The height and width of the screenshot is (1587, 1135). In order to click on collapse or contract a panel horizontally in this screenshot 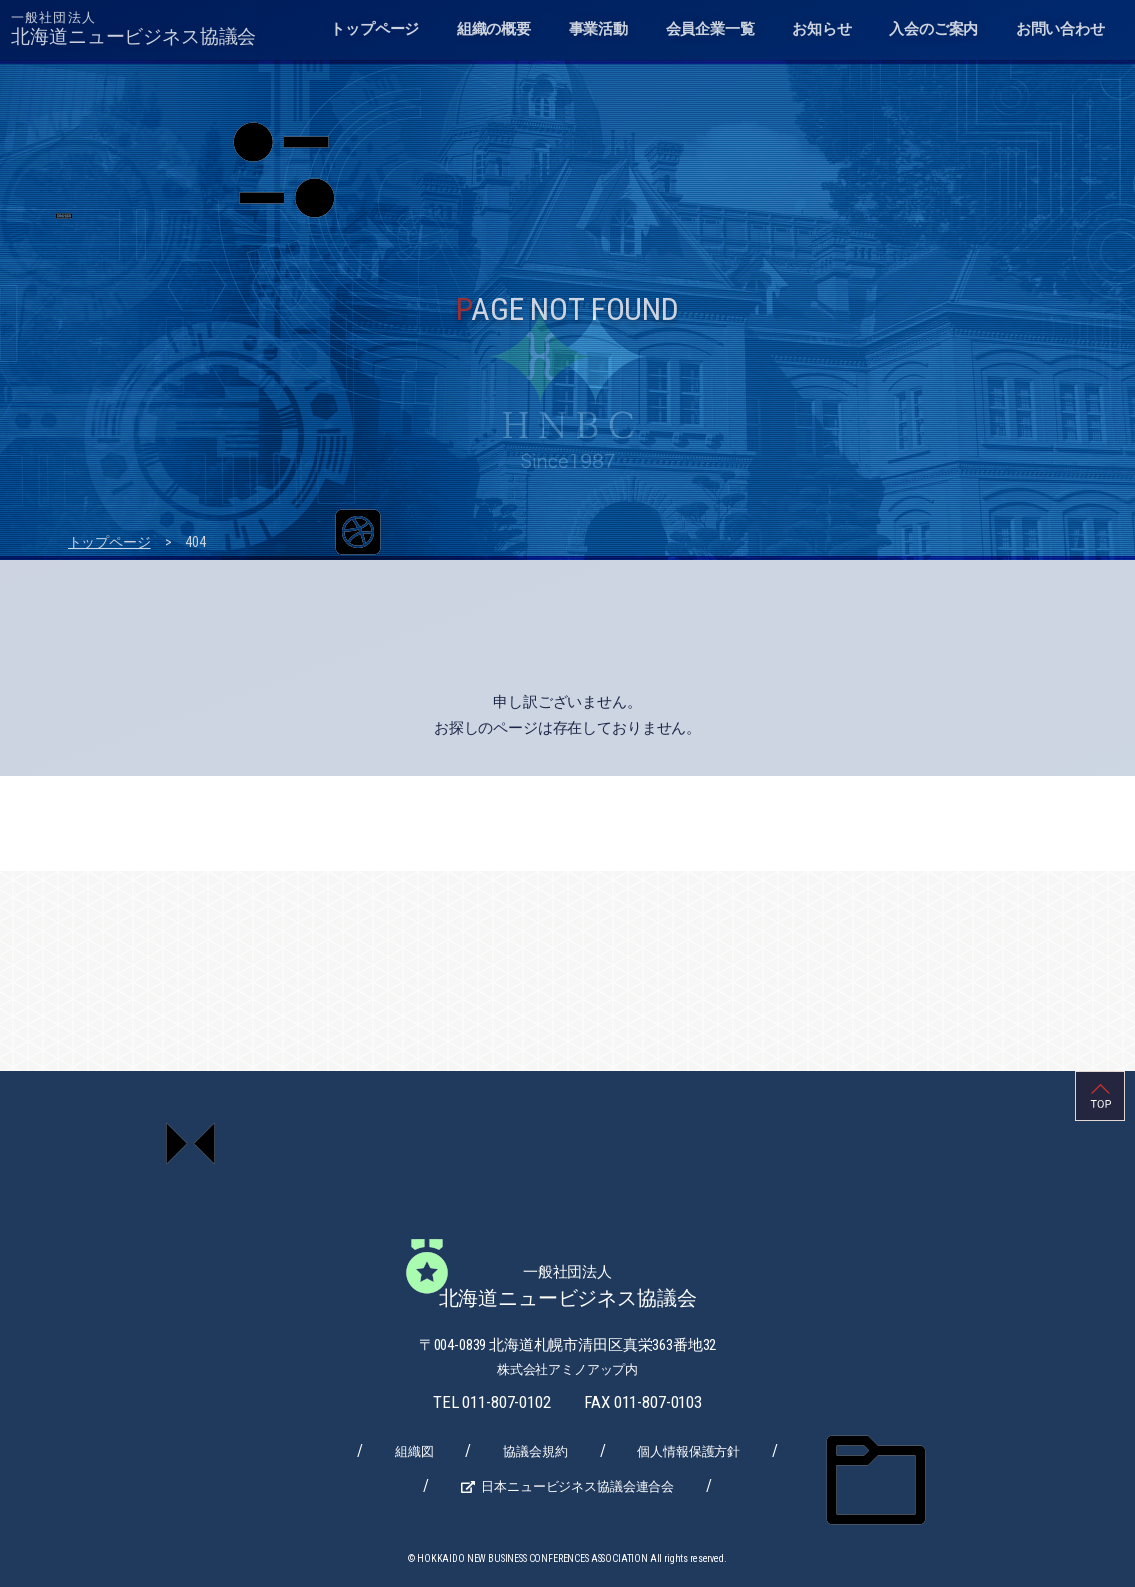, I will do `click(190, 1143)`.